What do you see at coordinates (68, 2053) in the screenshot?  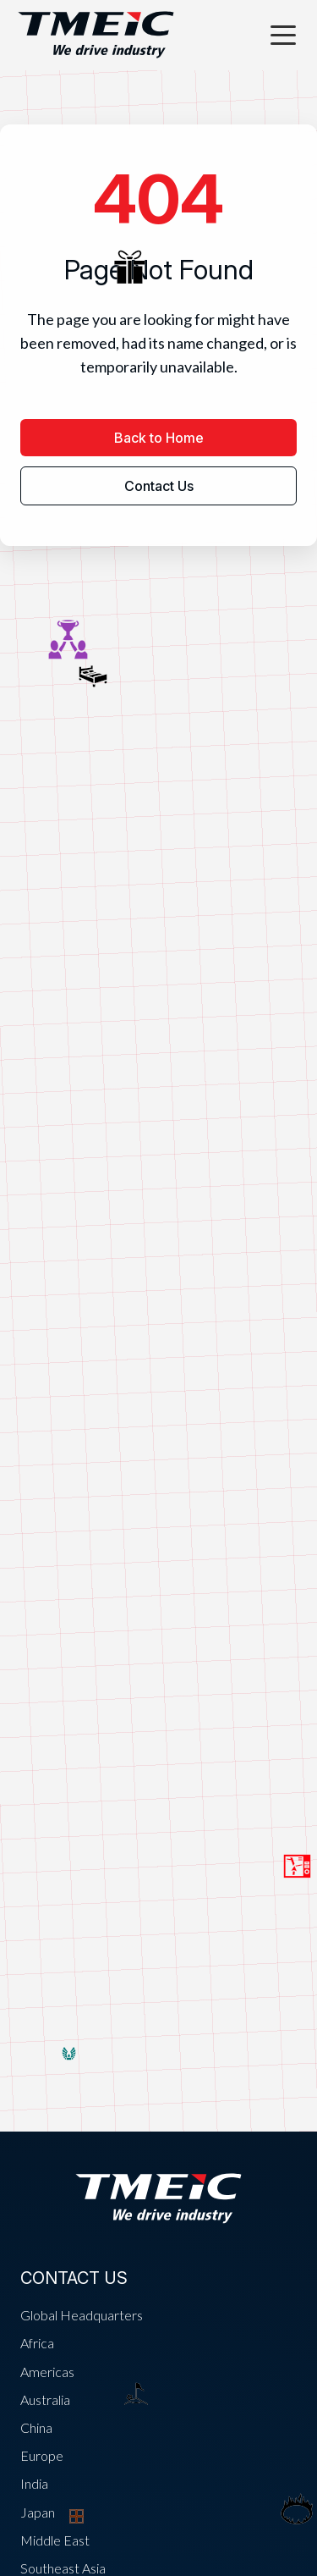 I see `select angel or celestial character class` at bounding box center [68, 2053].